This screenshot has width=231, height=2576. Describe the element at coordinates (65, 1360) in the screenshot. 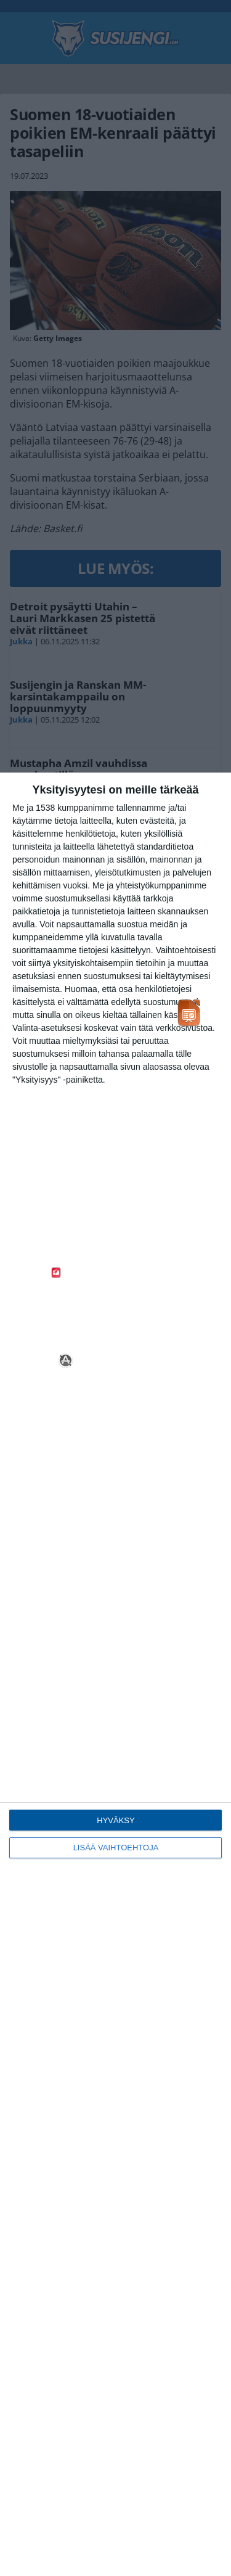

I see `check for available software updates` at that location.